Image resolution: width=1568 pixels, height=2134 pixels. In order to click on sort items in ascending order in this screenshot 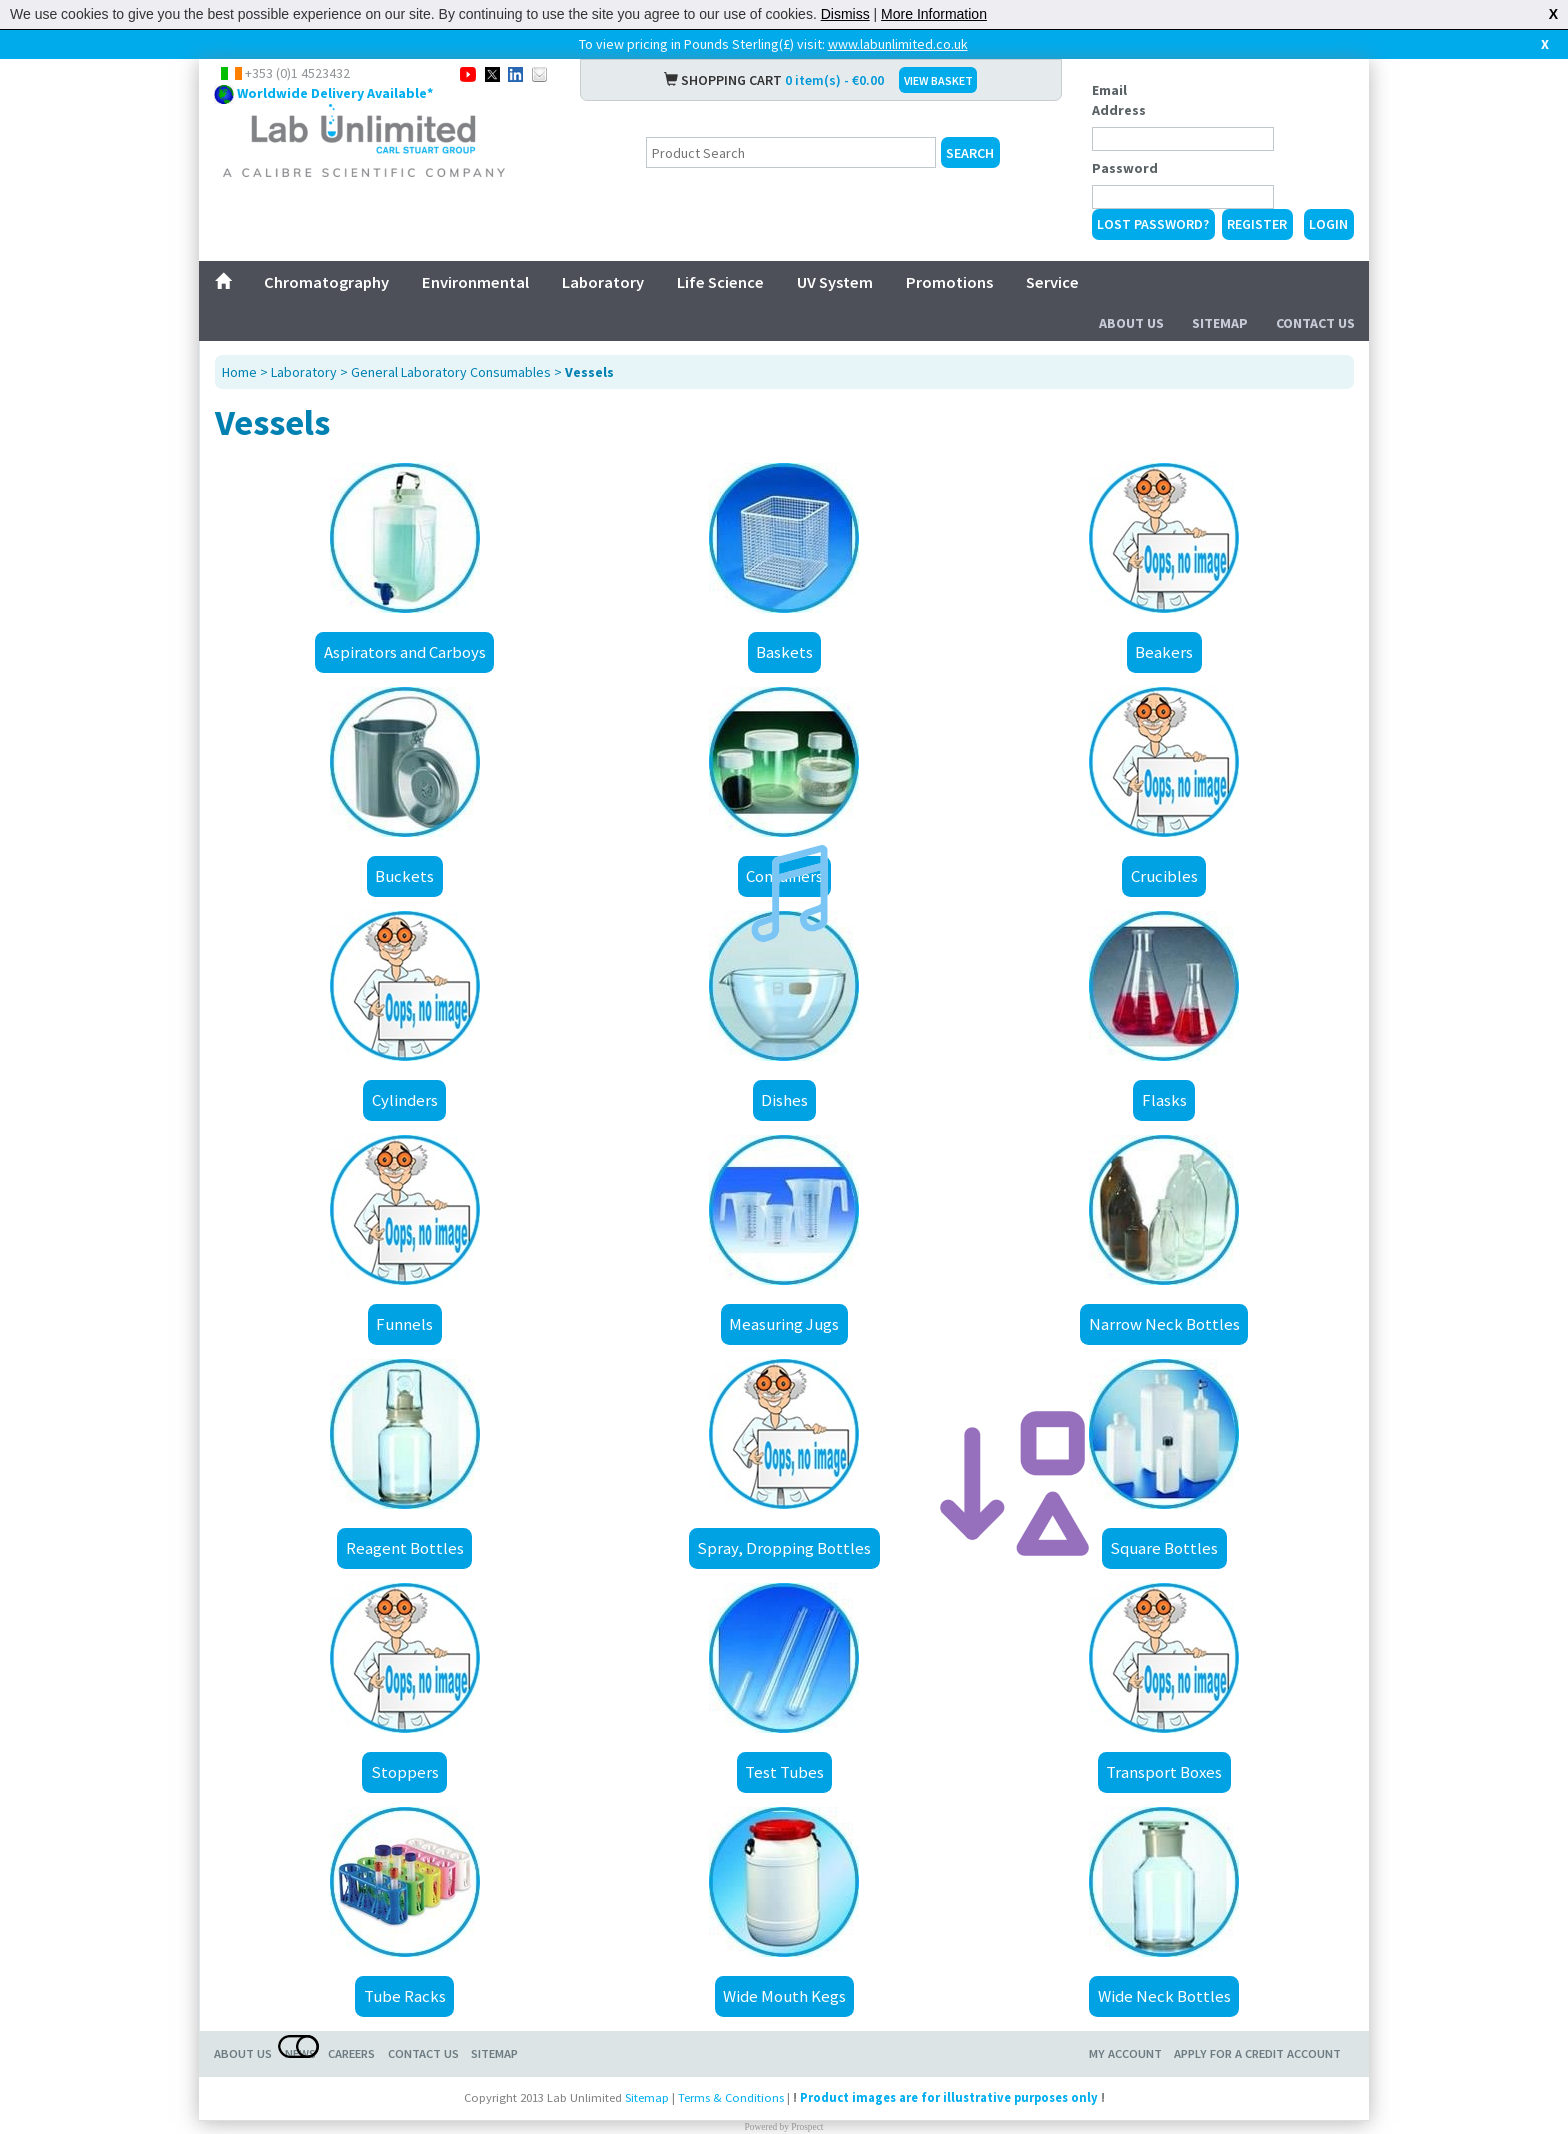, I will do `click(1012, 1483)`.